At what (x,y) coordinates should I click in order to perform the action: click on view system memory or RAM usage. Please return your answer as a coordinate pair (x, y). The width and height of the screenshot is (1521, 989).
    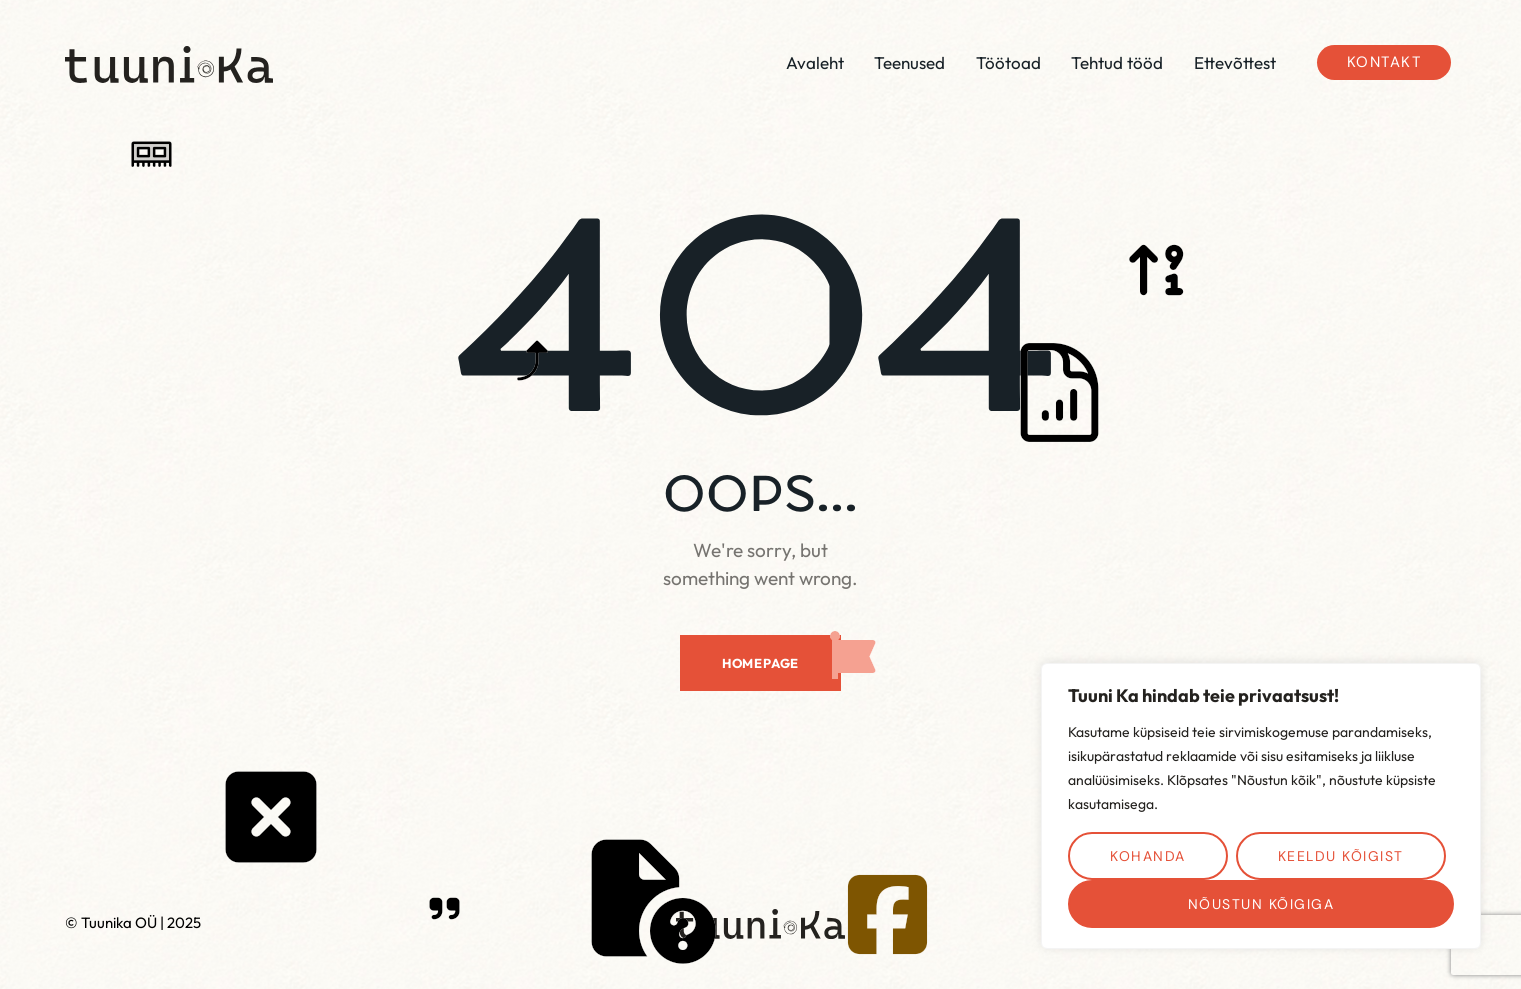
    Looking at the image, I should click on (151, 153).